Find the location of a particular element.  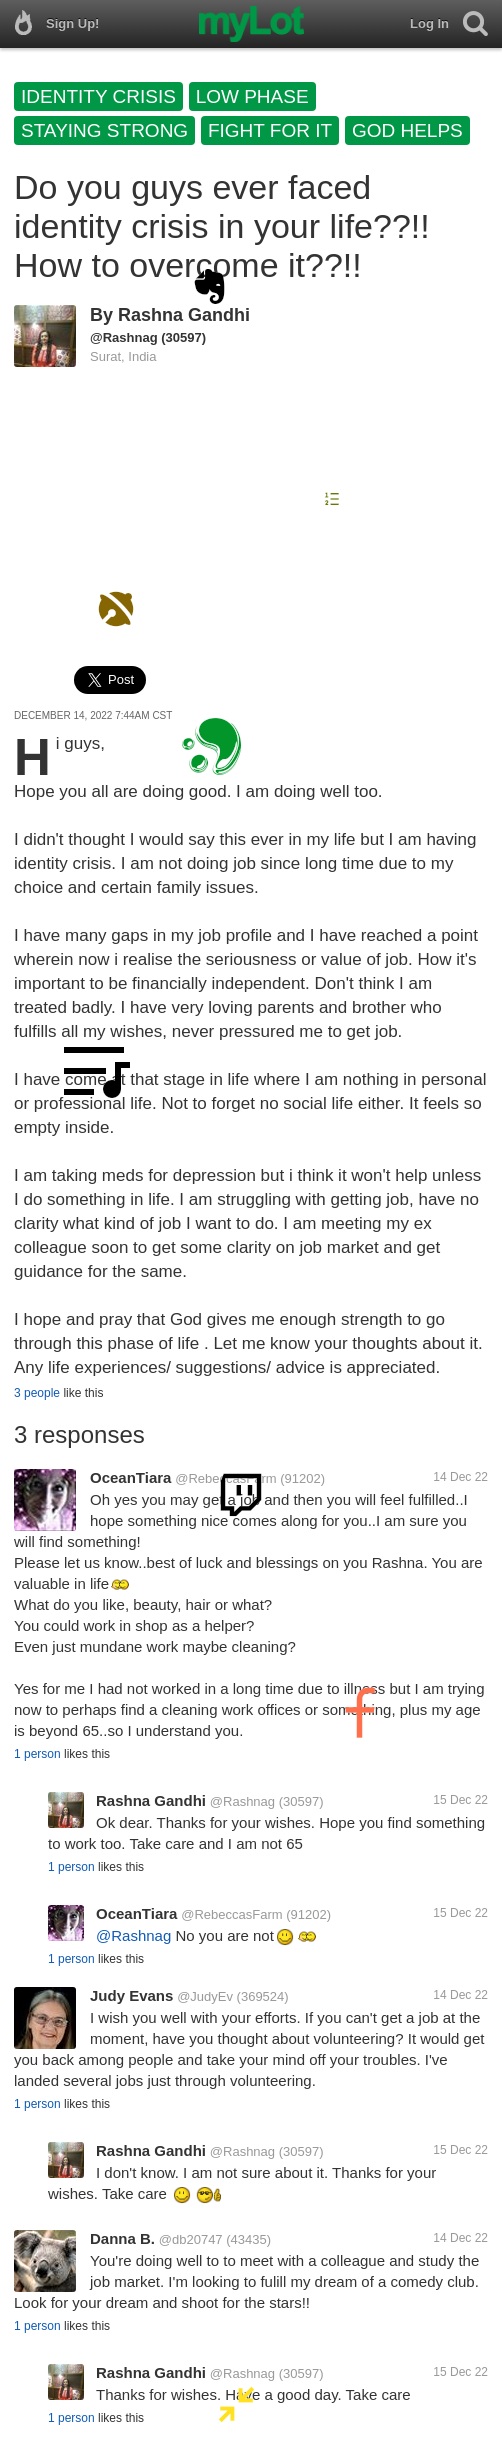

open Twitch app is located at coordinates (241, 1494).